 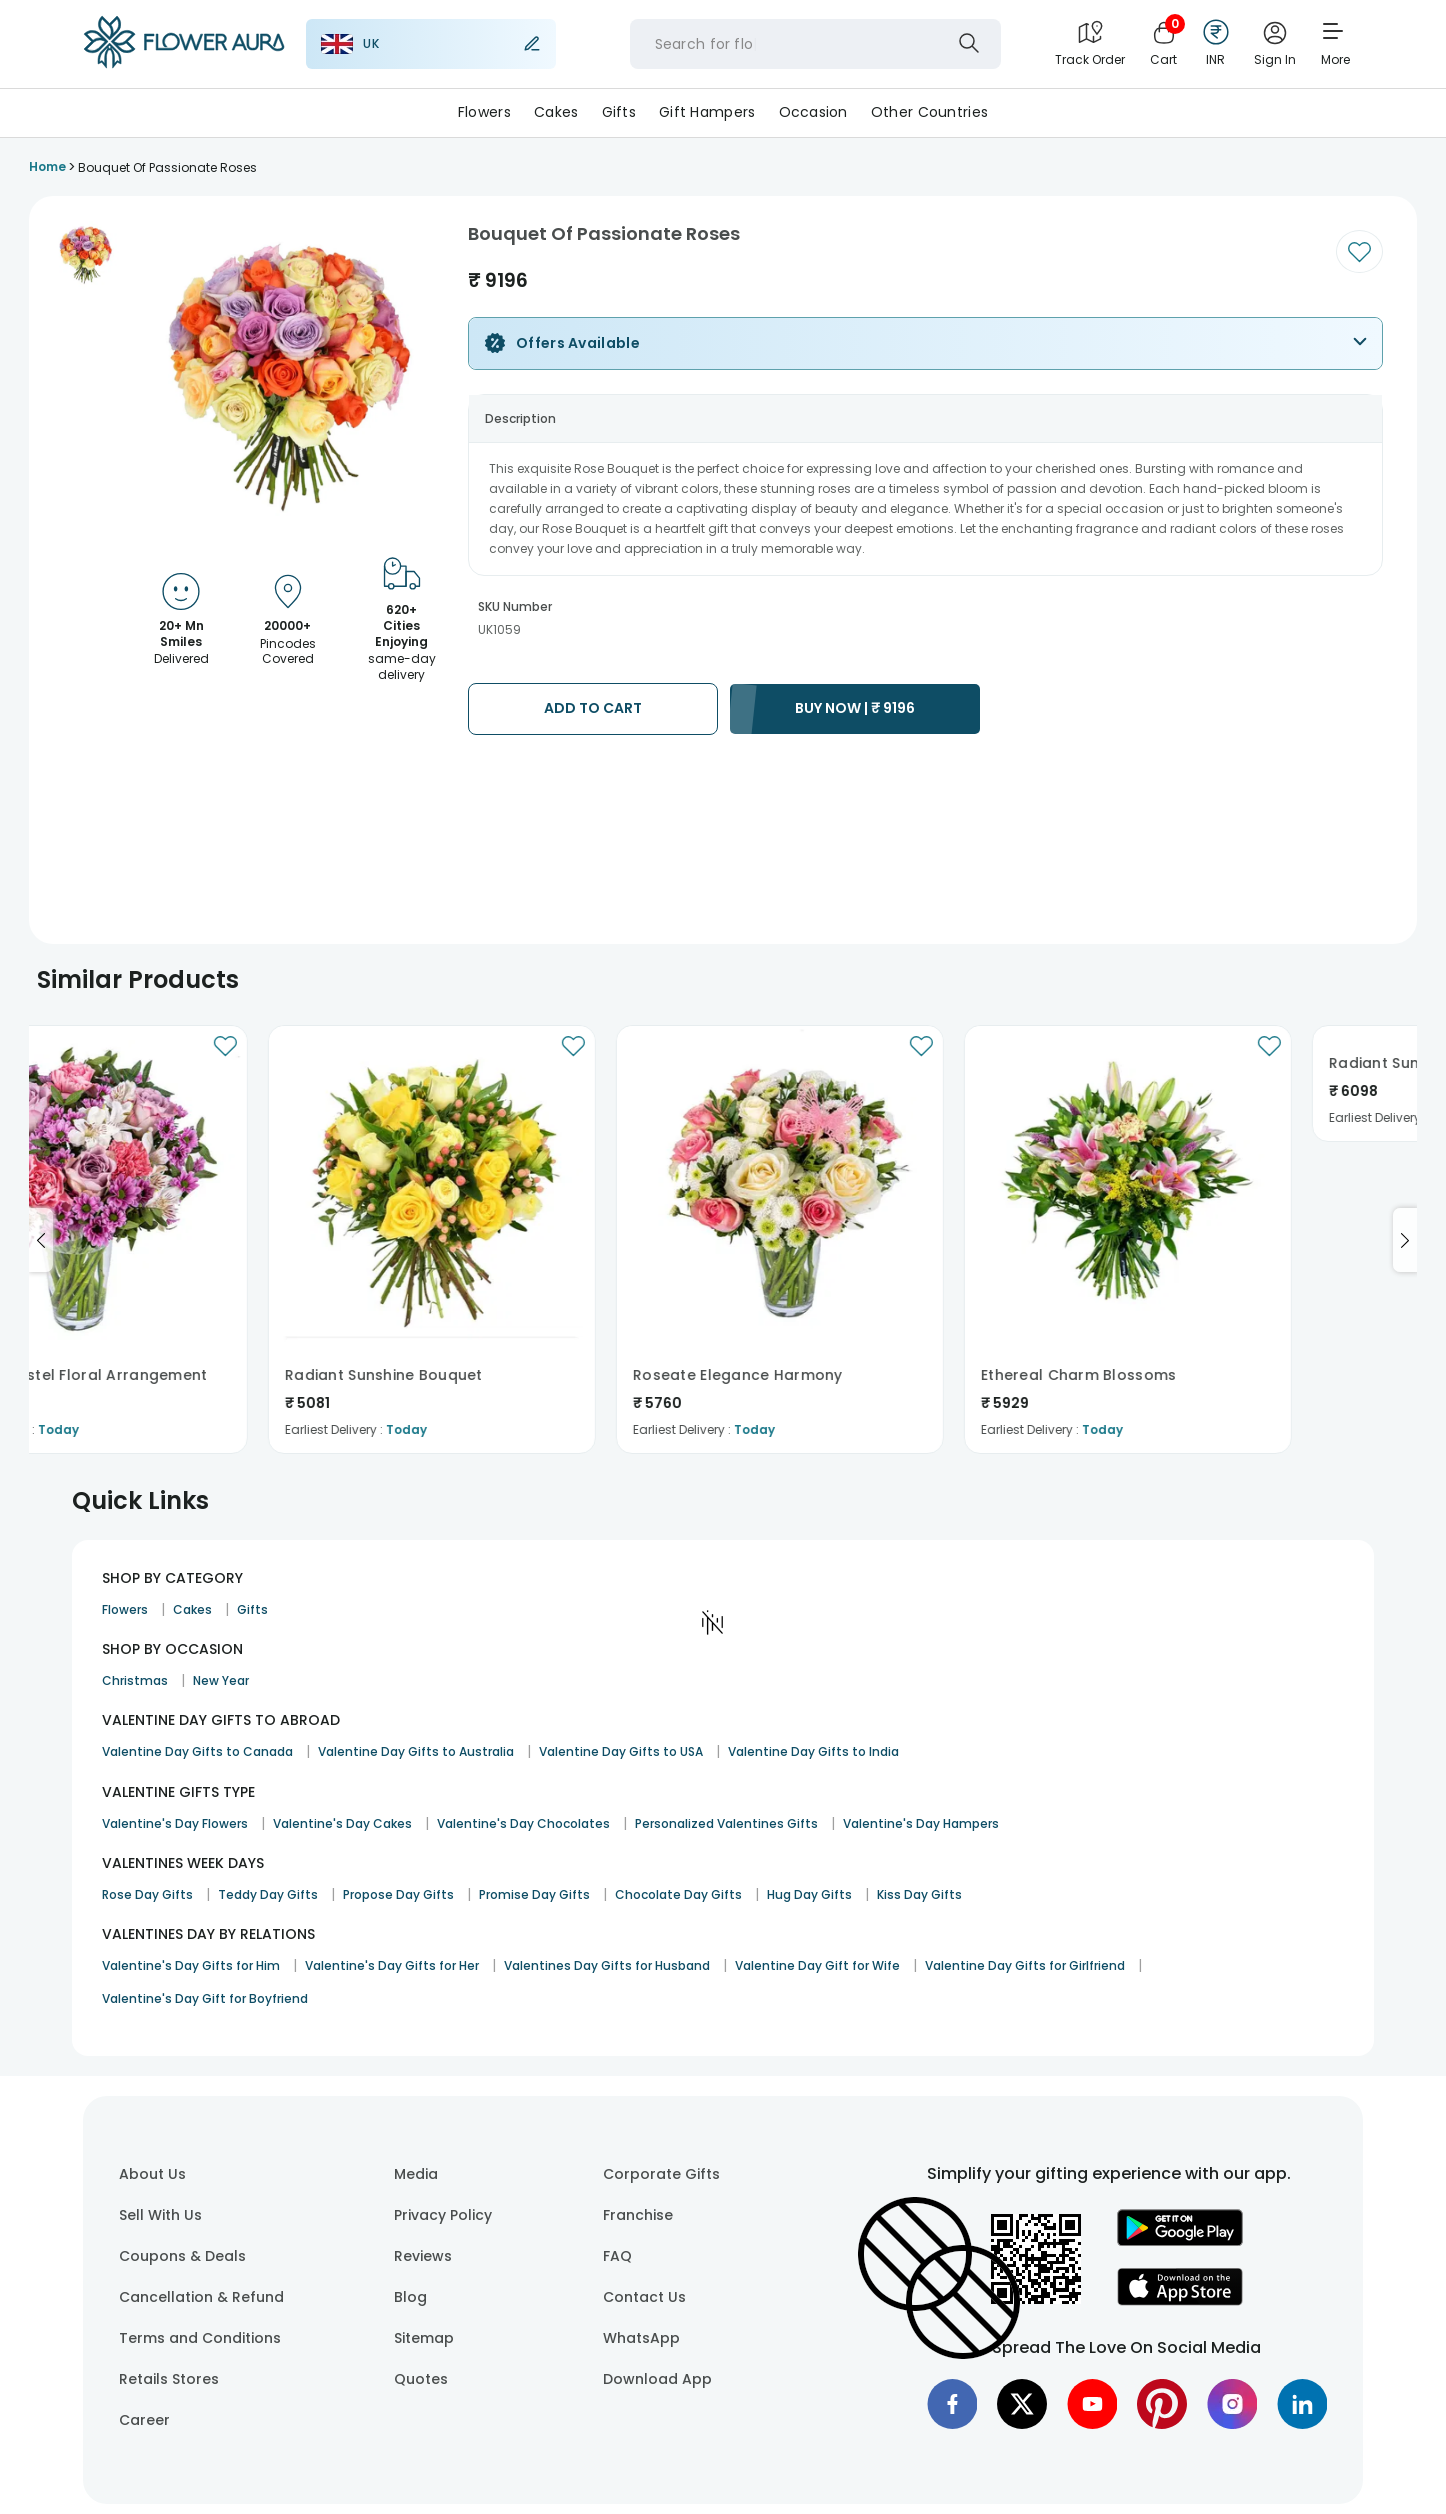 What do you see at coordinates (939, 2278) in the screenshot?
I see `merge or combine selected layers` at bounding box center [939, 2278].